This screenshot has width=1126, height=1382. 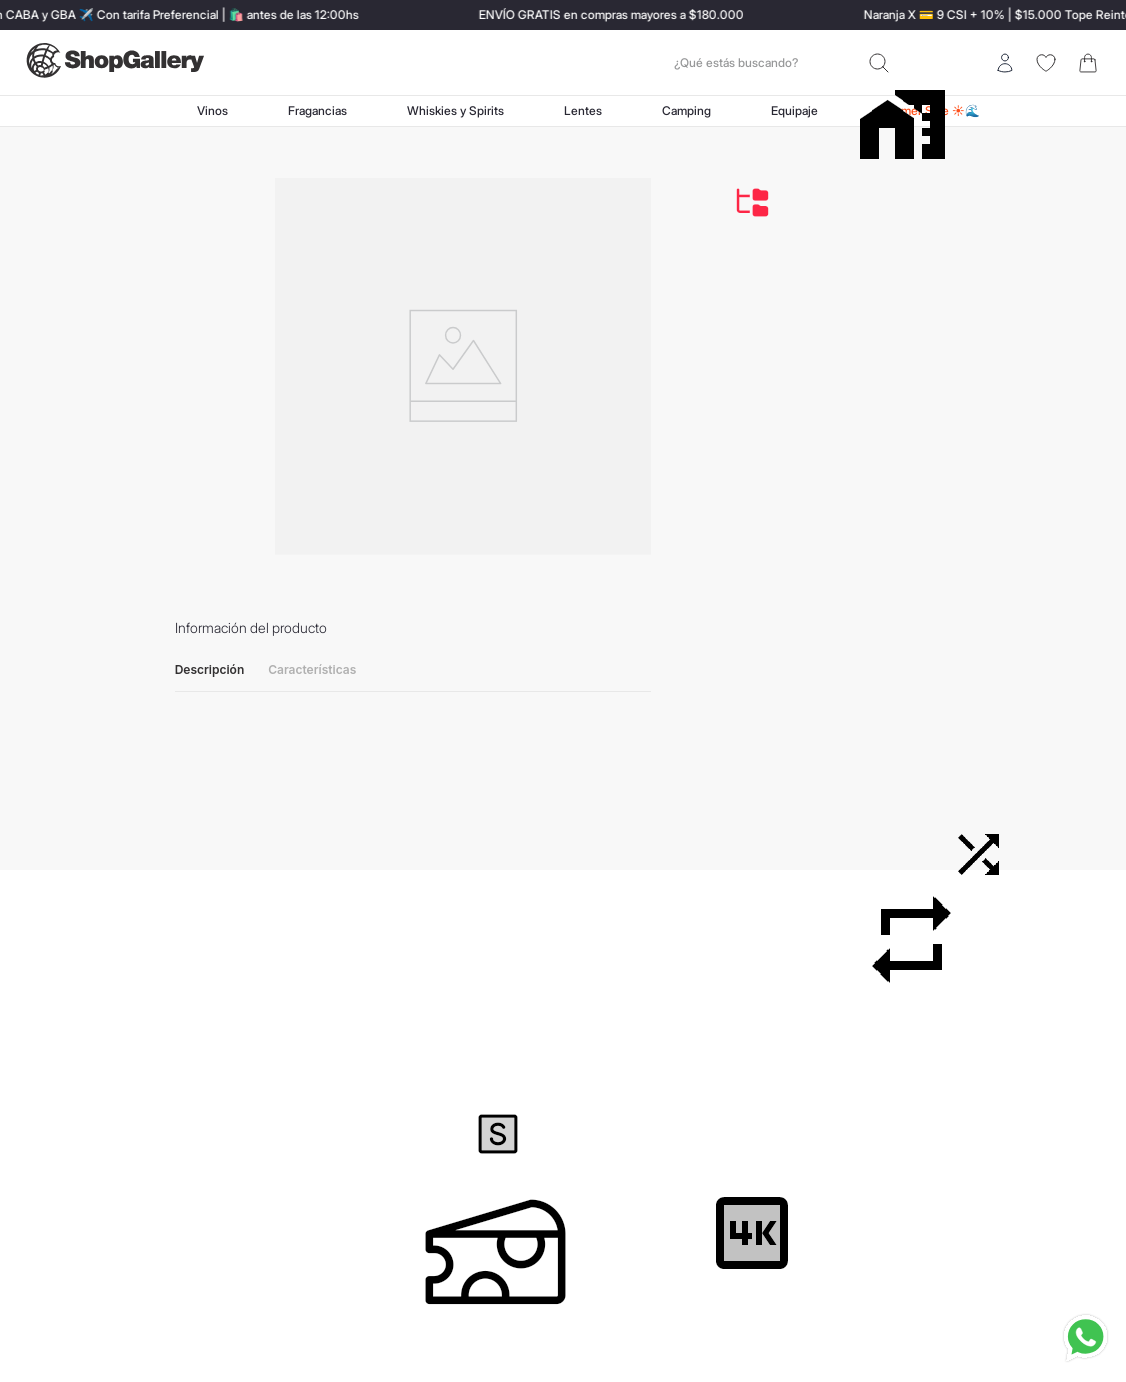 What do you see at coordinates (752, 202) in the screenshot?
I see `browse folder hierarchy` at bounding box center [752, 202].